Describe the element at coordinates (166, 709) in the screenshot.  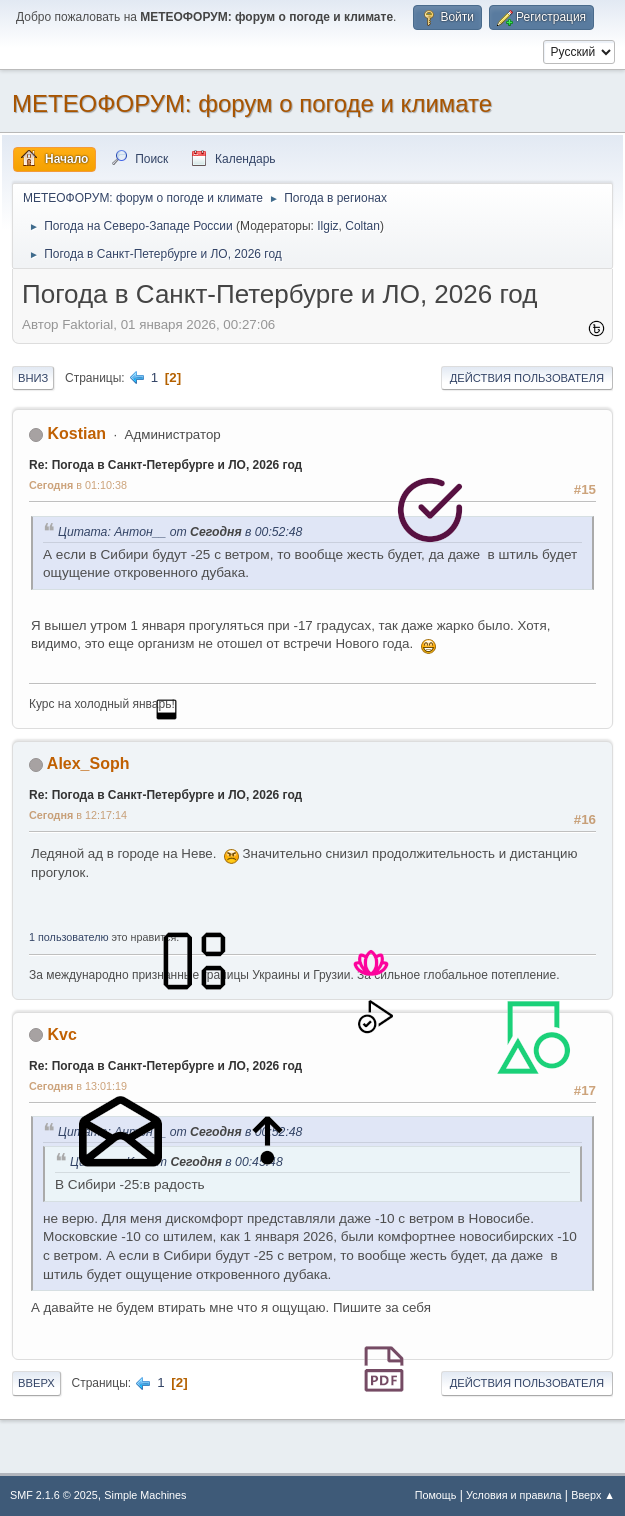
I see `toggle bottom panel visibility` at that location.